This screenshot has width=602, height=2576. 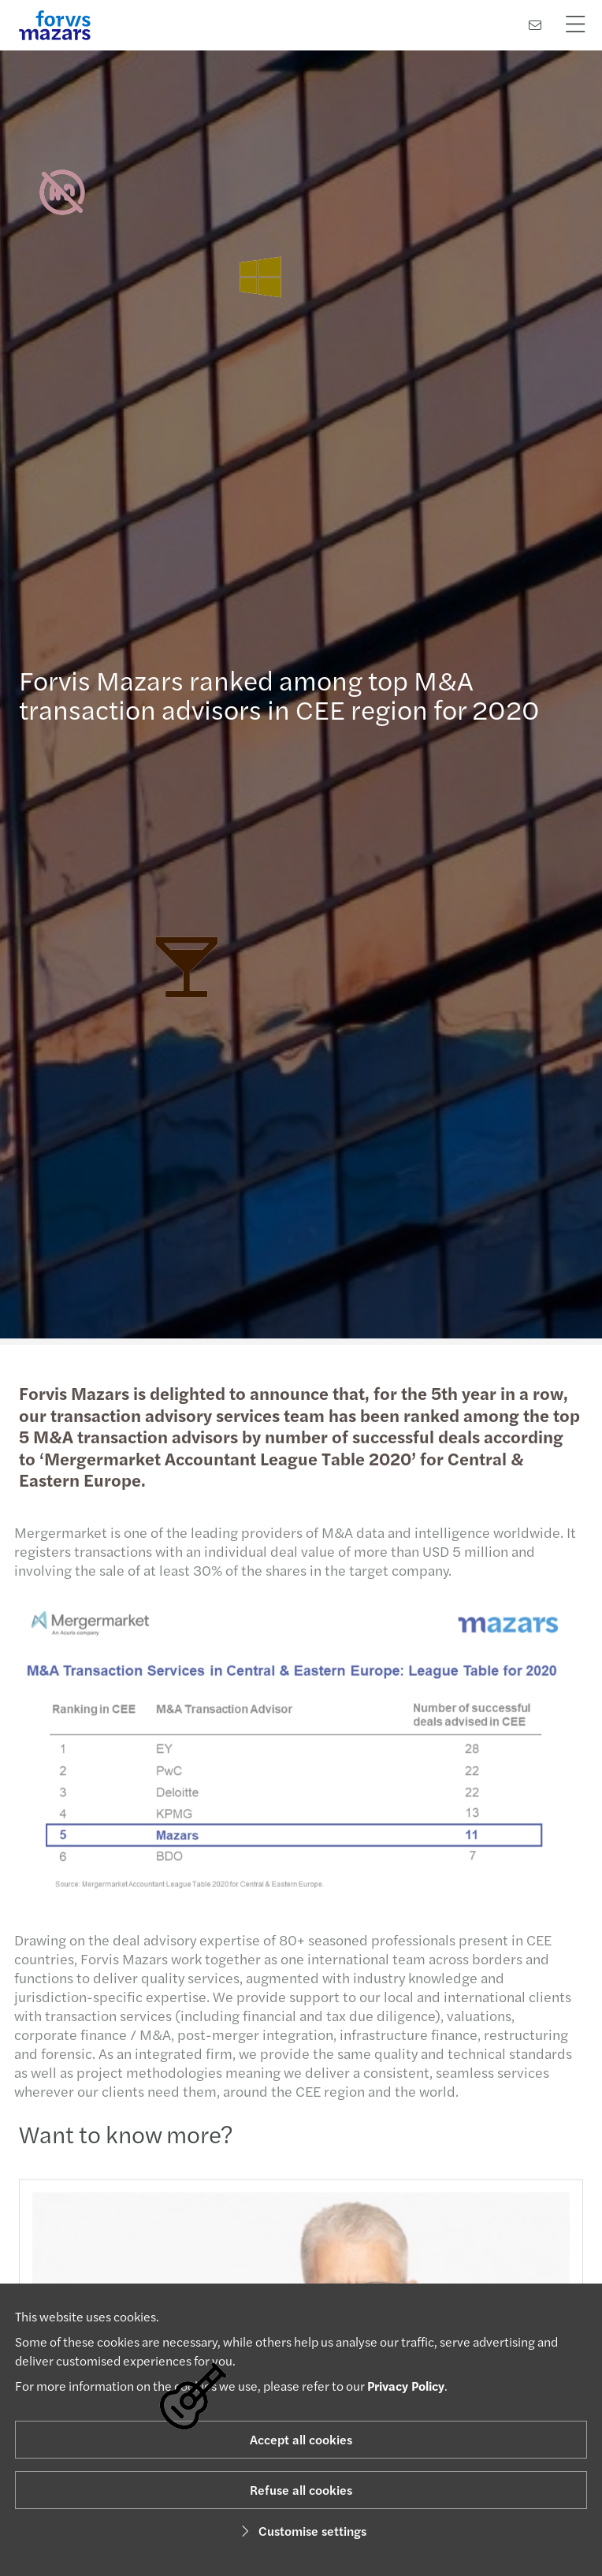 What do you see at coordinates (192, 2396) in the screenshot?
I see `access music or audio content` at bounding box center [192, 2396].